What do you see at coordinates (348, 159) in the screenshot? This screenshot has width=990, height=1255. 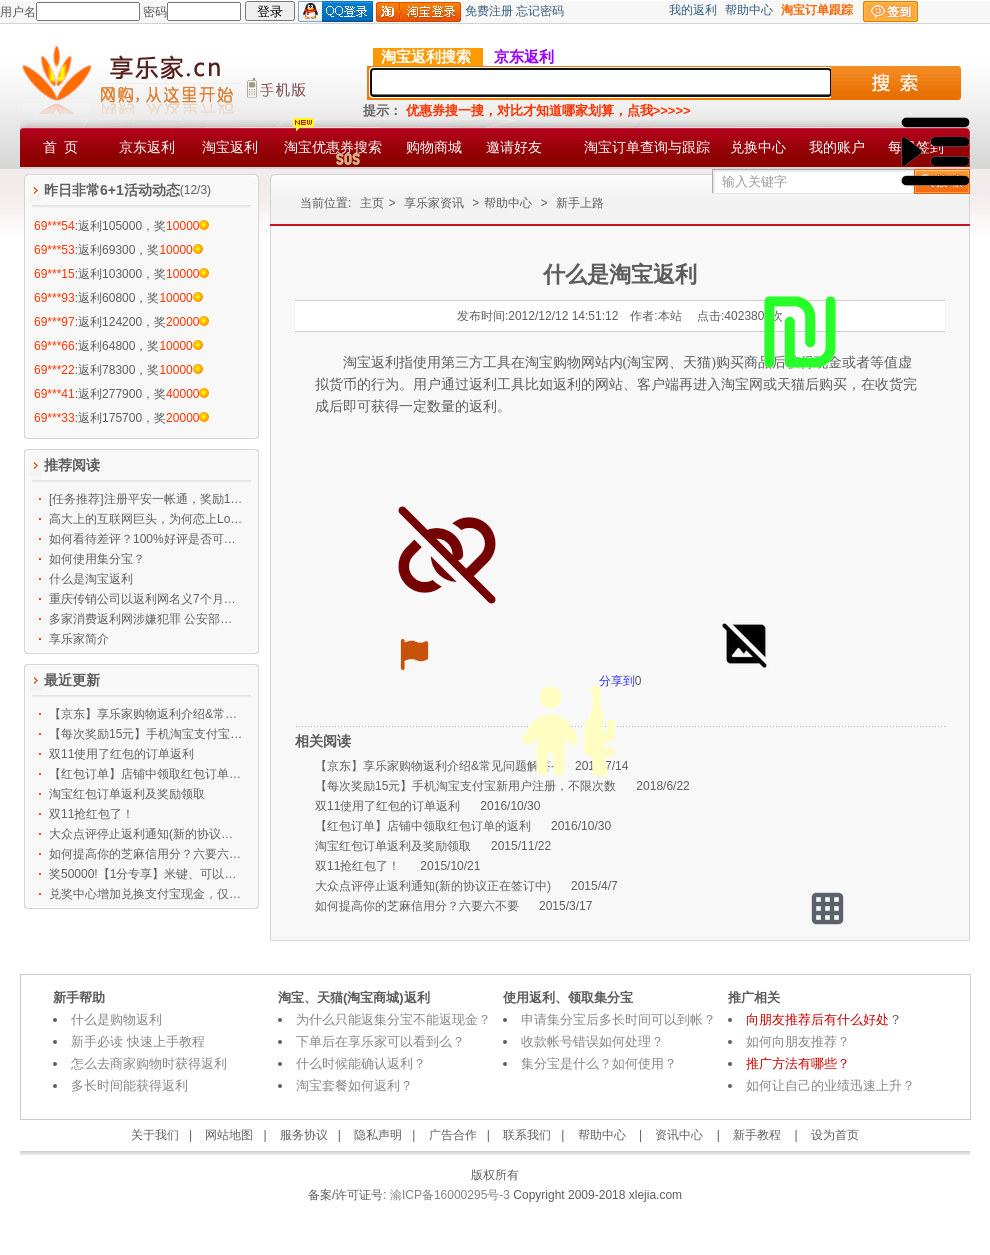 I see `send an emergency distress signal` at bounding box center [348, 159].